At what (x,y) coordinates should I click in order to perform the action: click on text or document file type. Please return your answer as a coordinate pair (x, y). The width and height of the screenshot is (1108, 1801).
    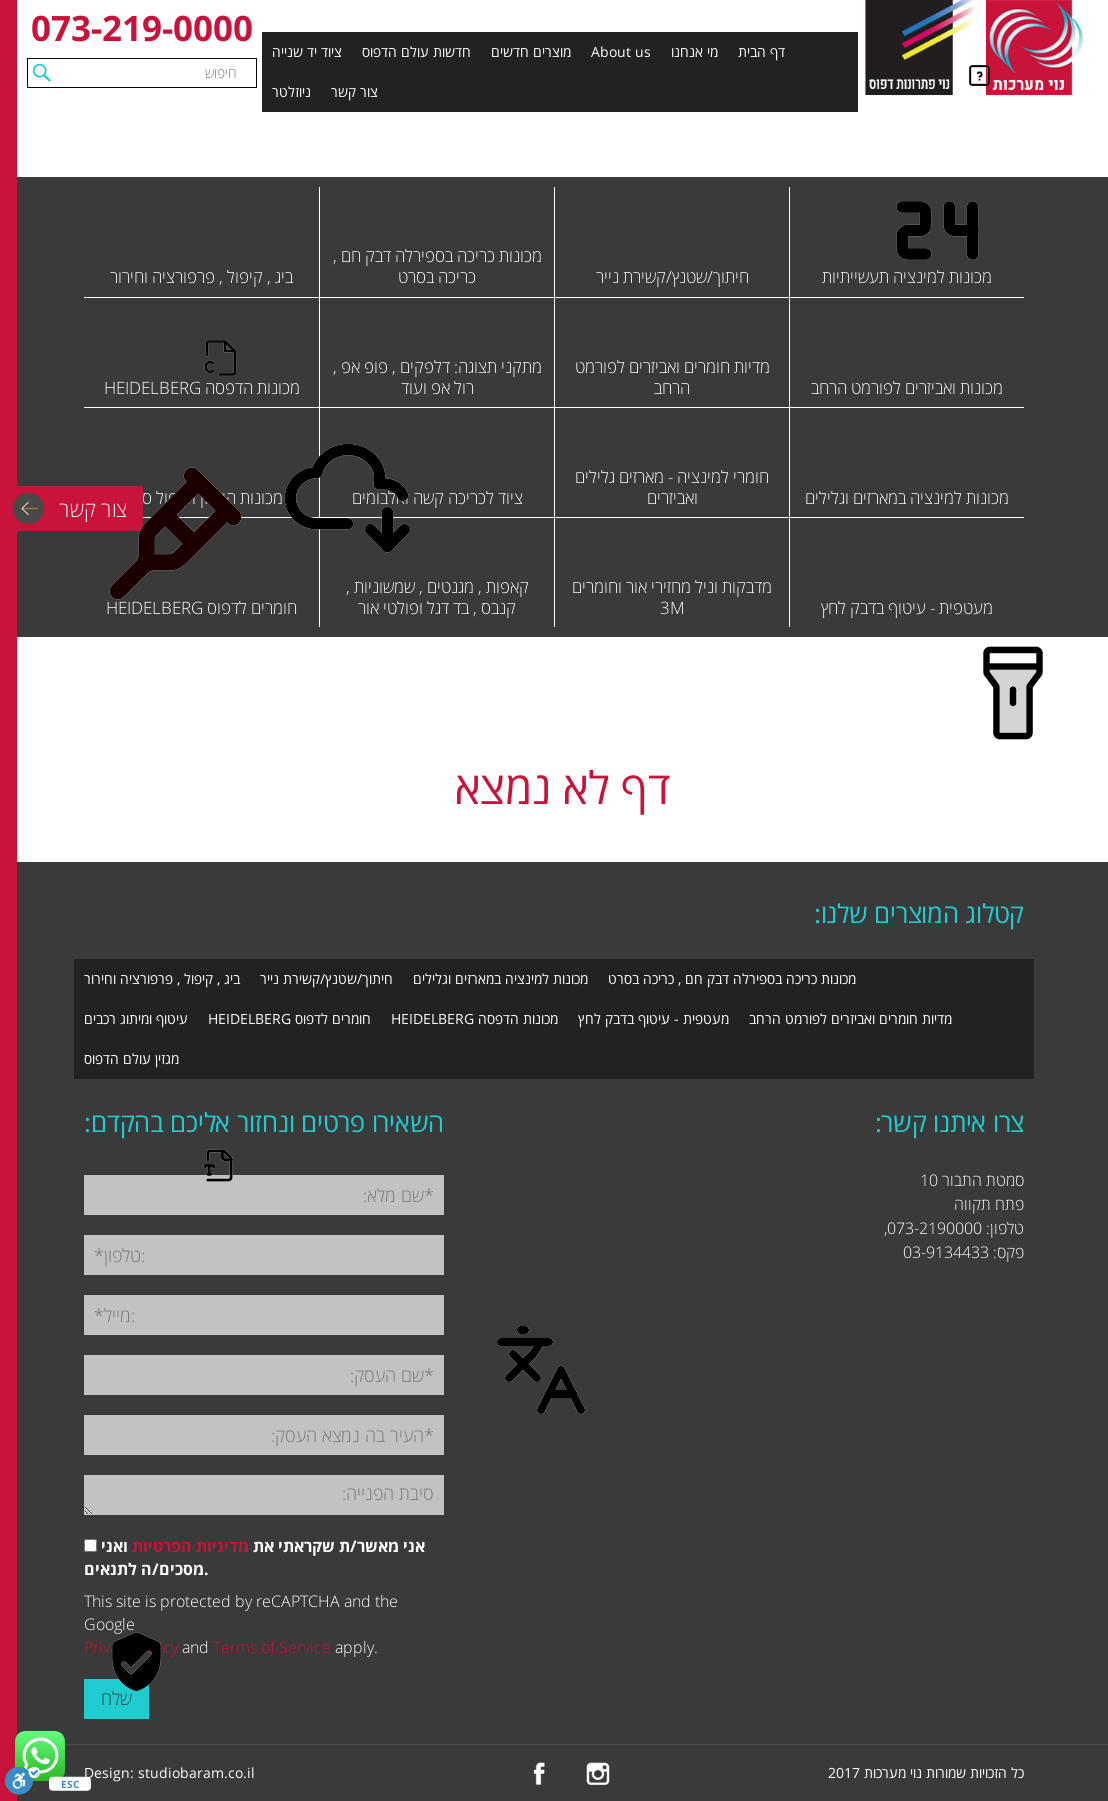
    Looking at the image, I should click on (219, 1165).